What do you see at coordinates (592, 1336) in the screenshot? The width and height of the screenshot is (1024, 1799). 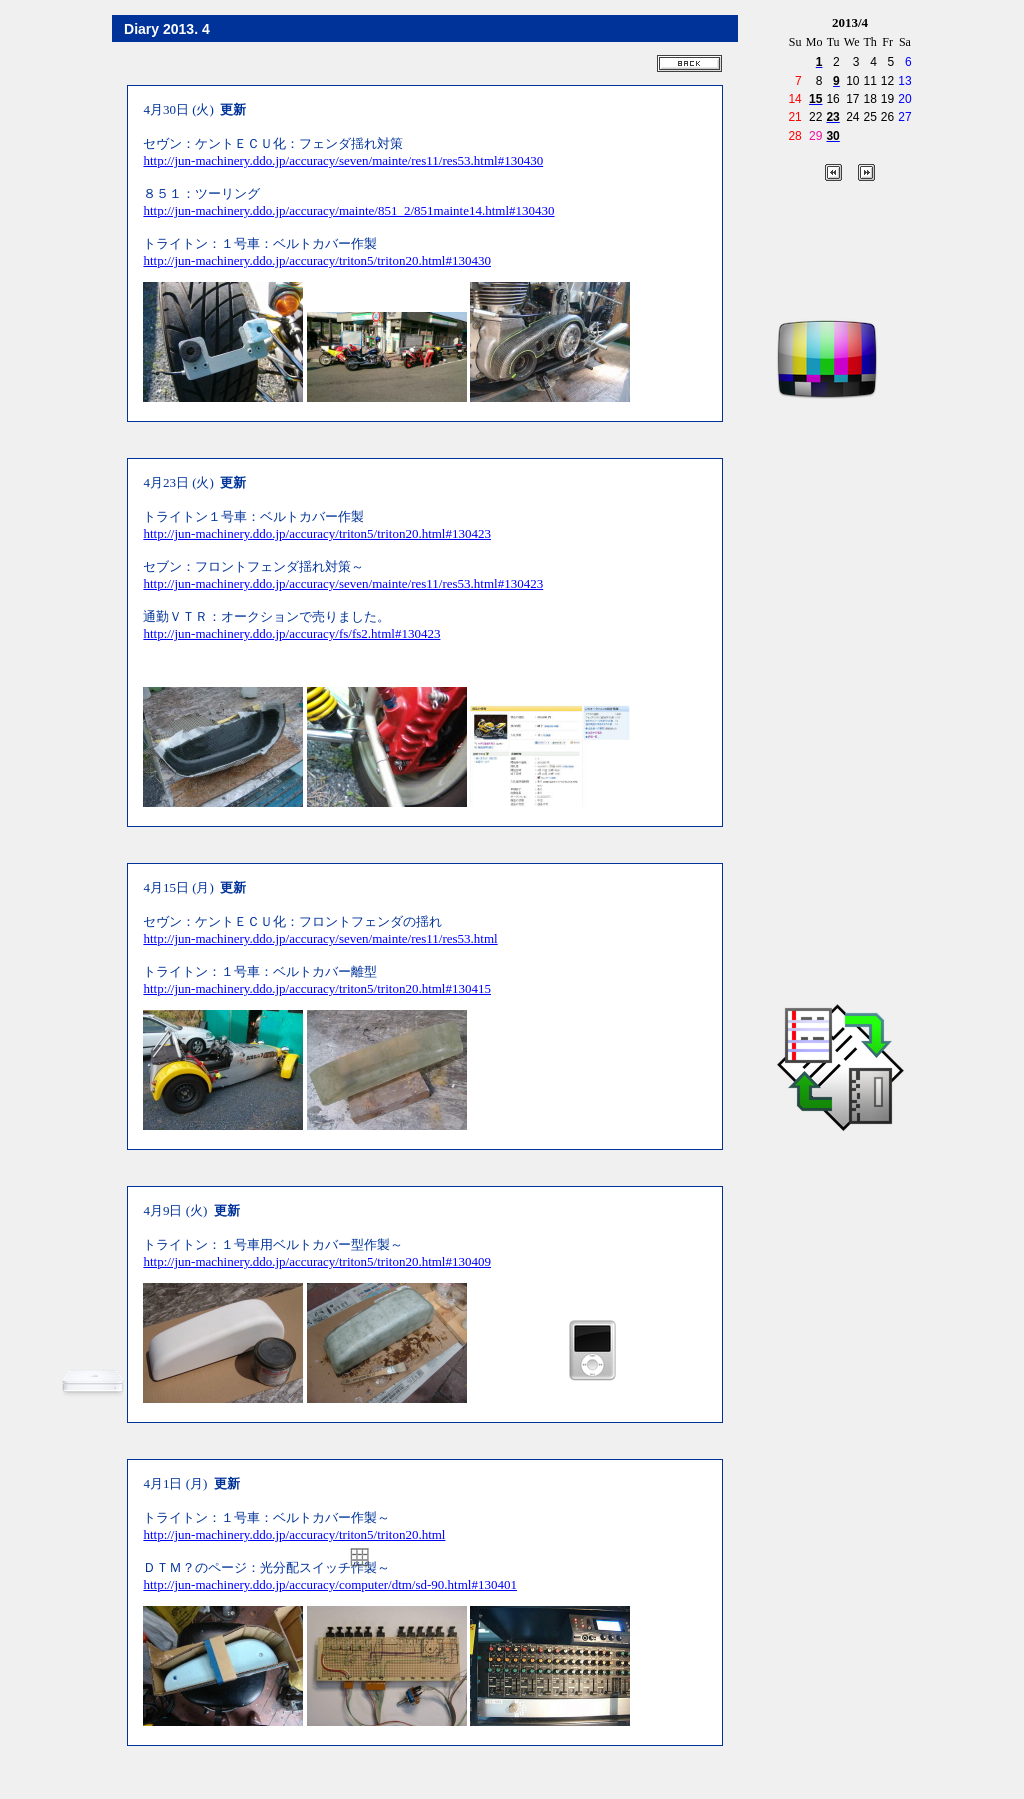 I see `iPod nano device connected` at bounding box center [592, 1336].